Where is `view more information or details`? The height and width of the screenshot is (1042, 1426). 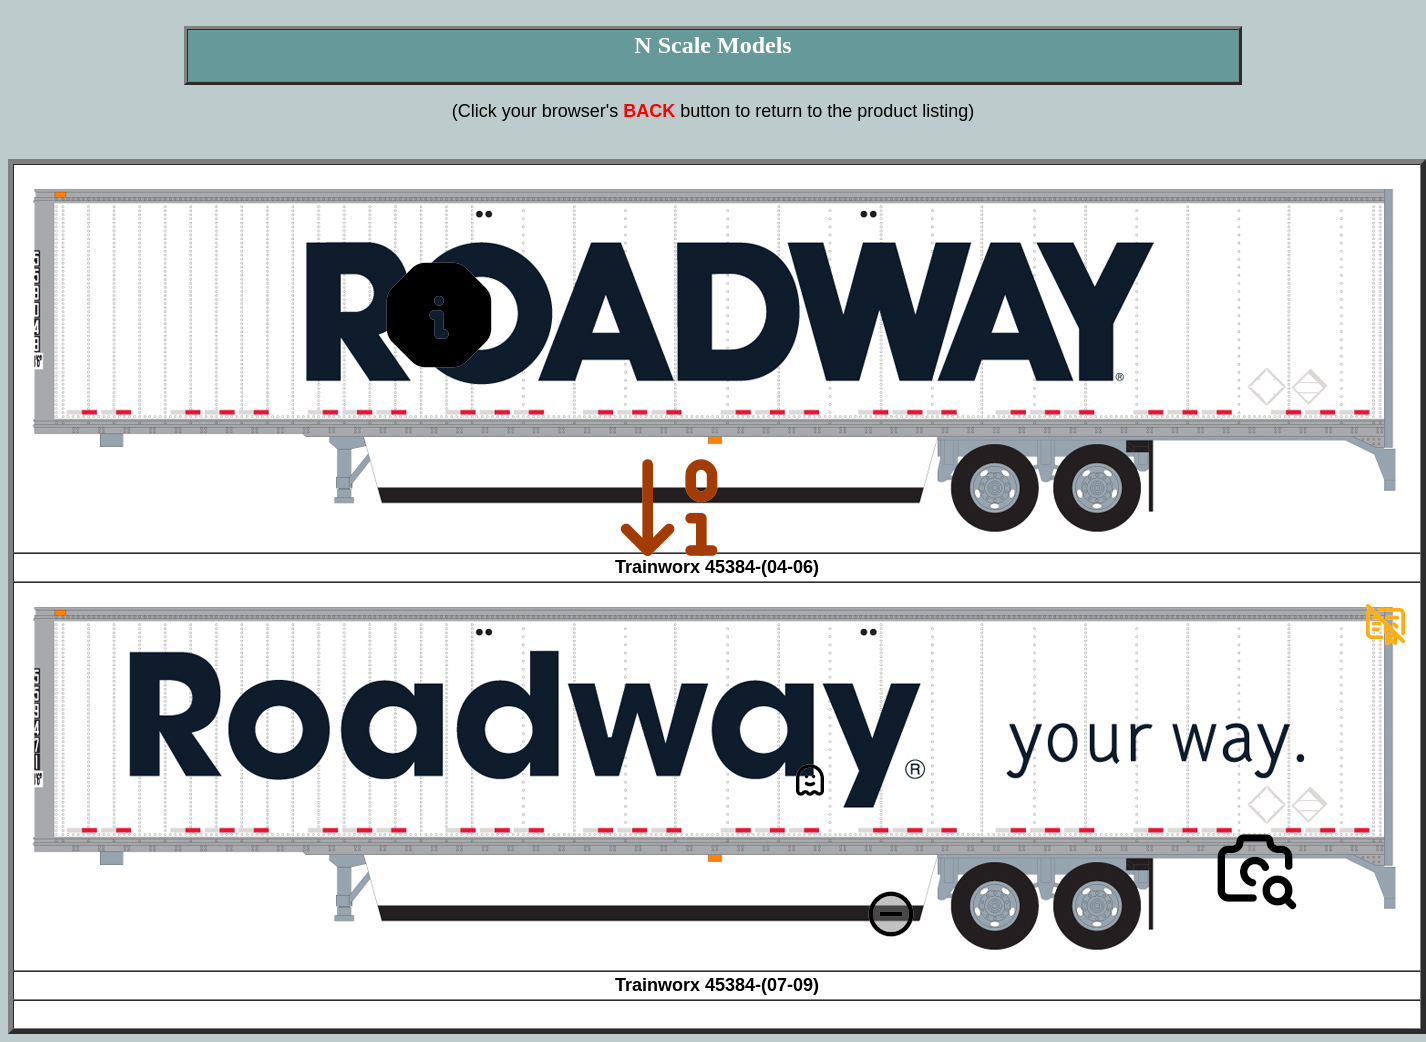 view more information or details is located at coordinates (439, 315).